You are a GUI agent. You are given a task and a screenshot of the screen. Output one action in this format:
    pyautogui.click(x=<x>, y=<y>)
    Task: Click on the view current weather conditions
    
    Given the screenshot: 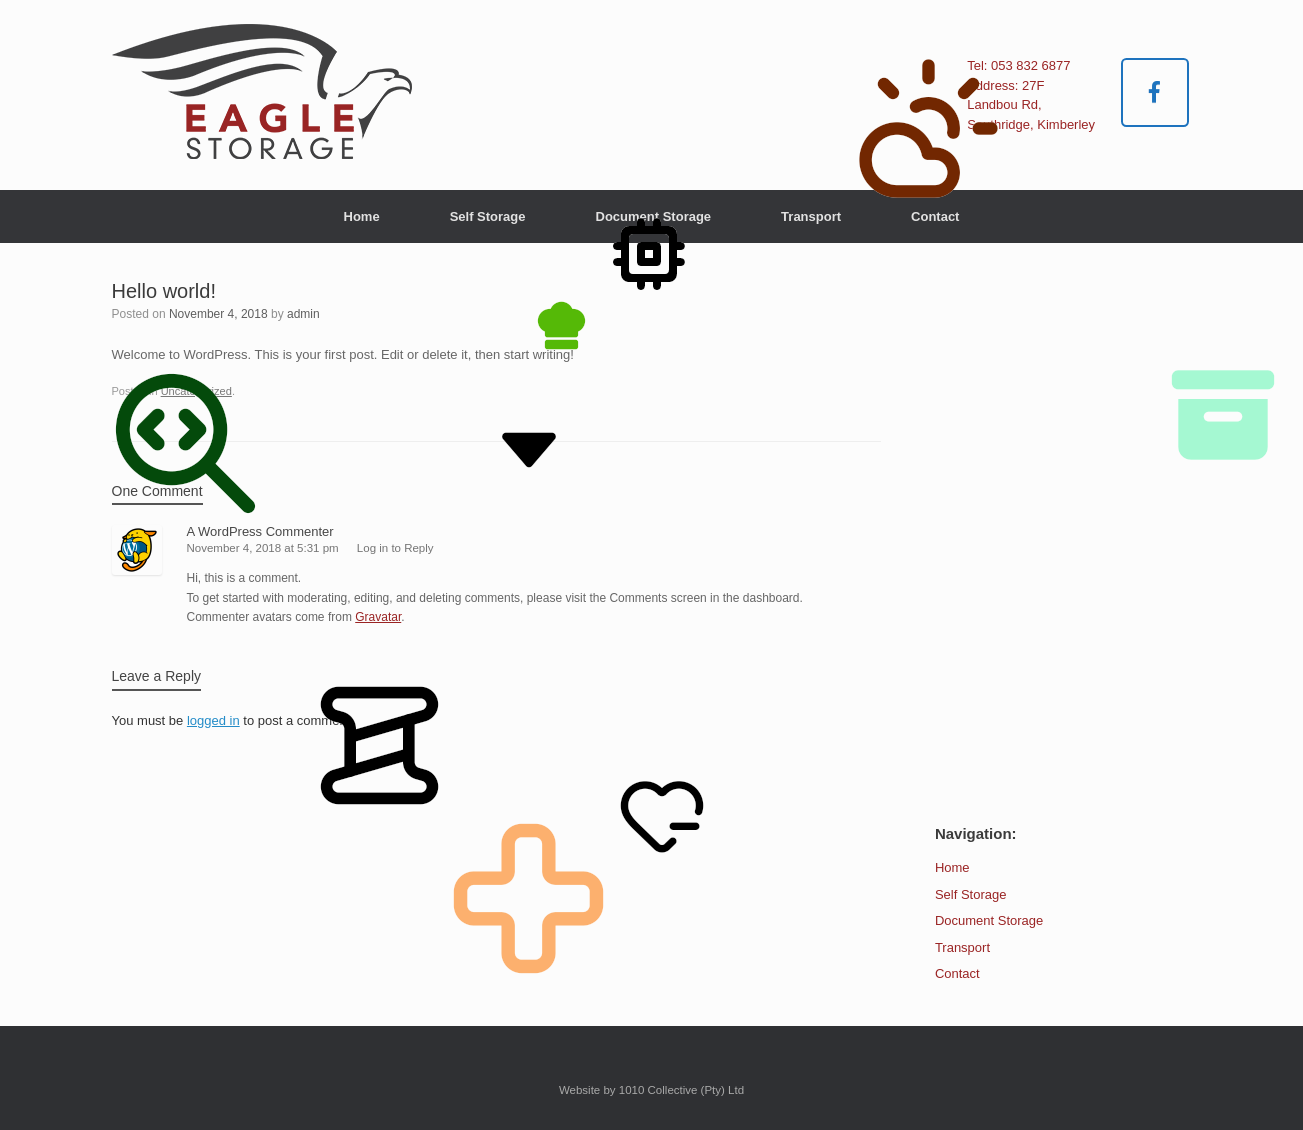 What is the action you would take?
    pyautogui.click(x=928, y=128)
    